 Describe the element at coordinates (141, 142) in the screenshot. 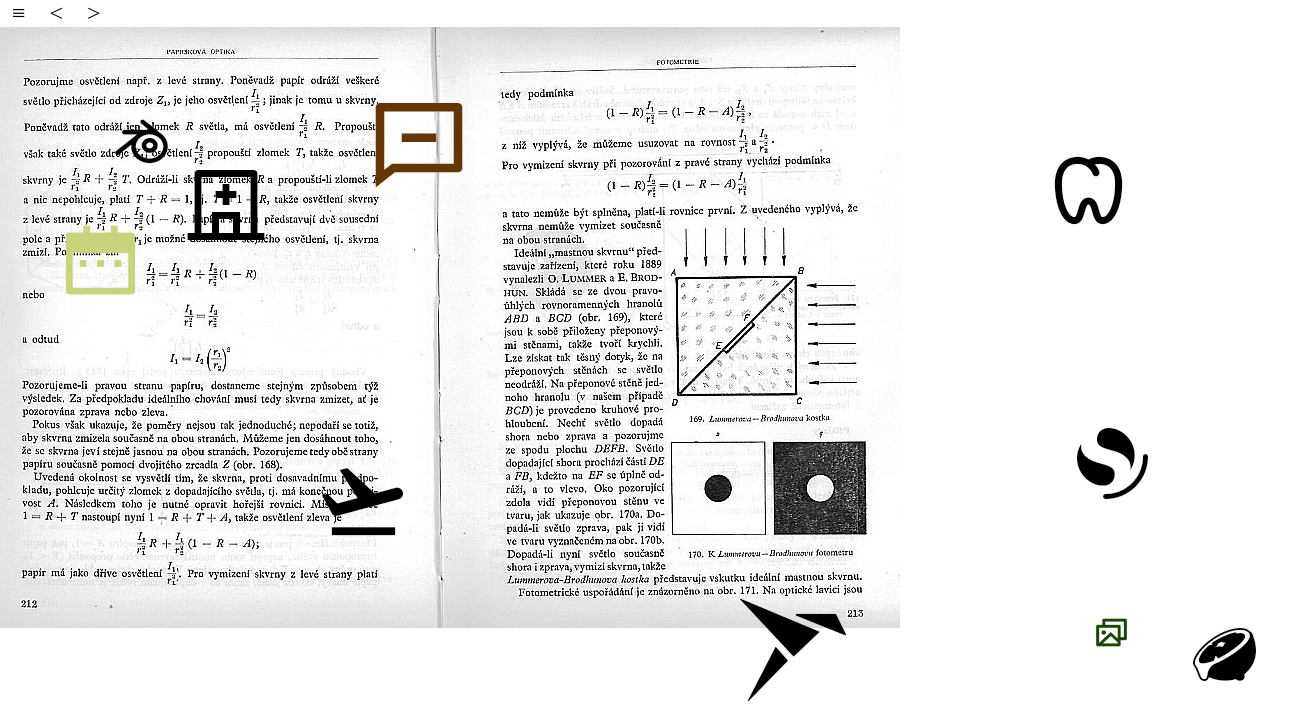

I see `open Blender 3D modeling software` at that location.